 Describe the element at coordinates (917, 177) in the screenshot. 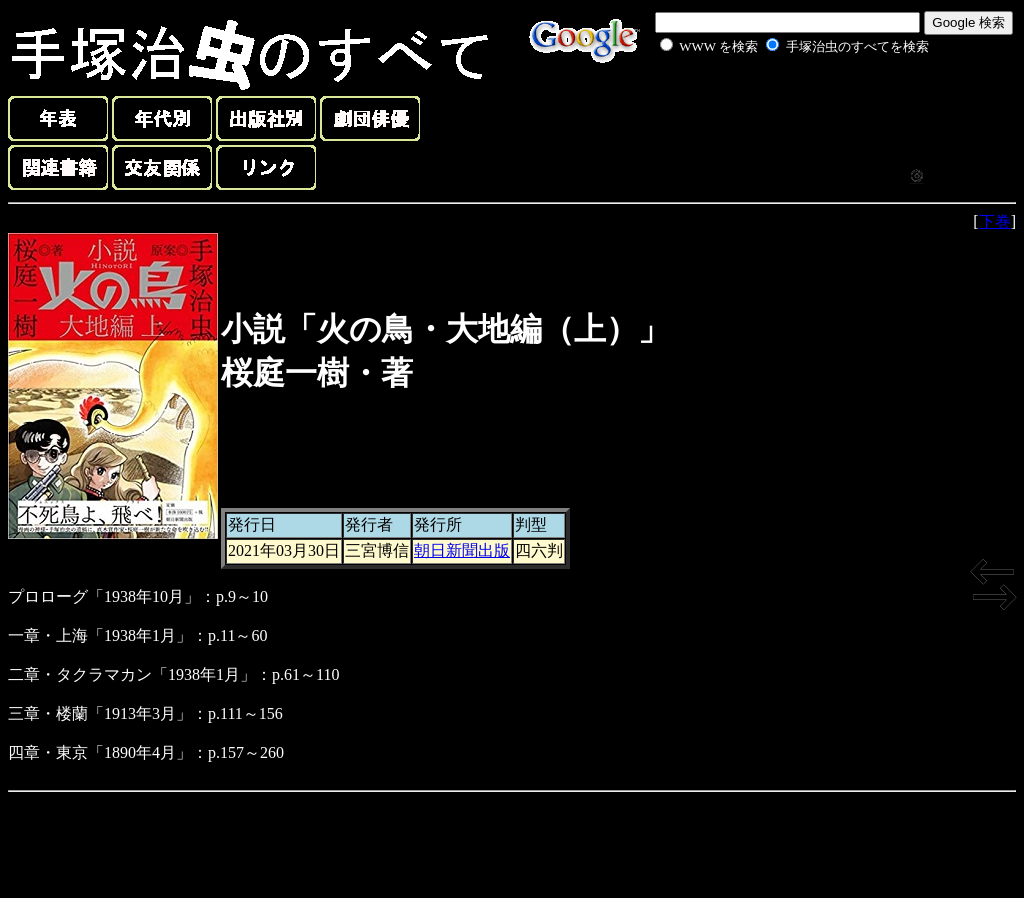

I see `JFrog Pipelines logo` at that location.